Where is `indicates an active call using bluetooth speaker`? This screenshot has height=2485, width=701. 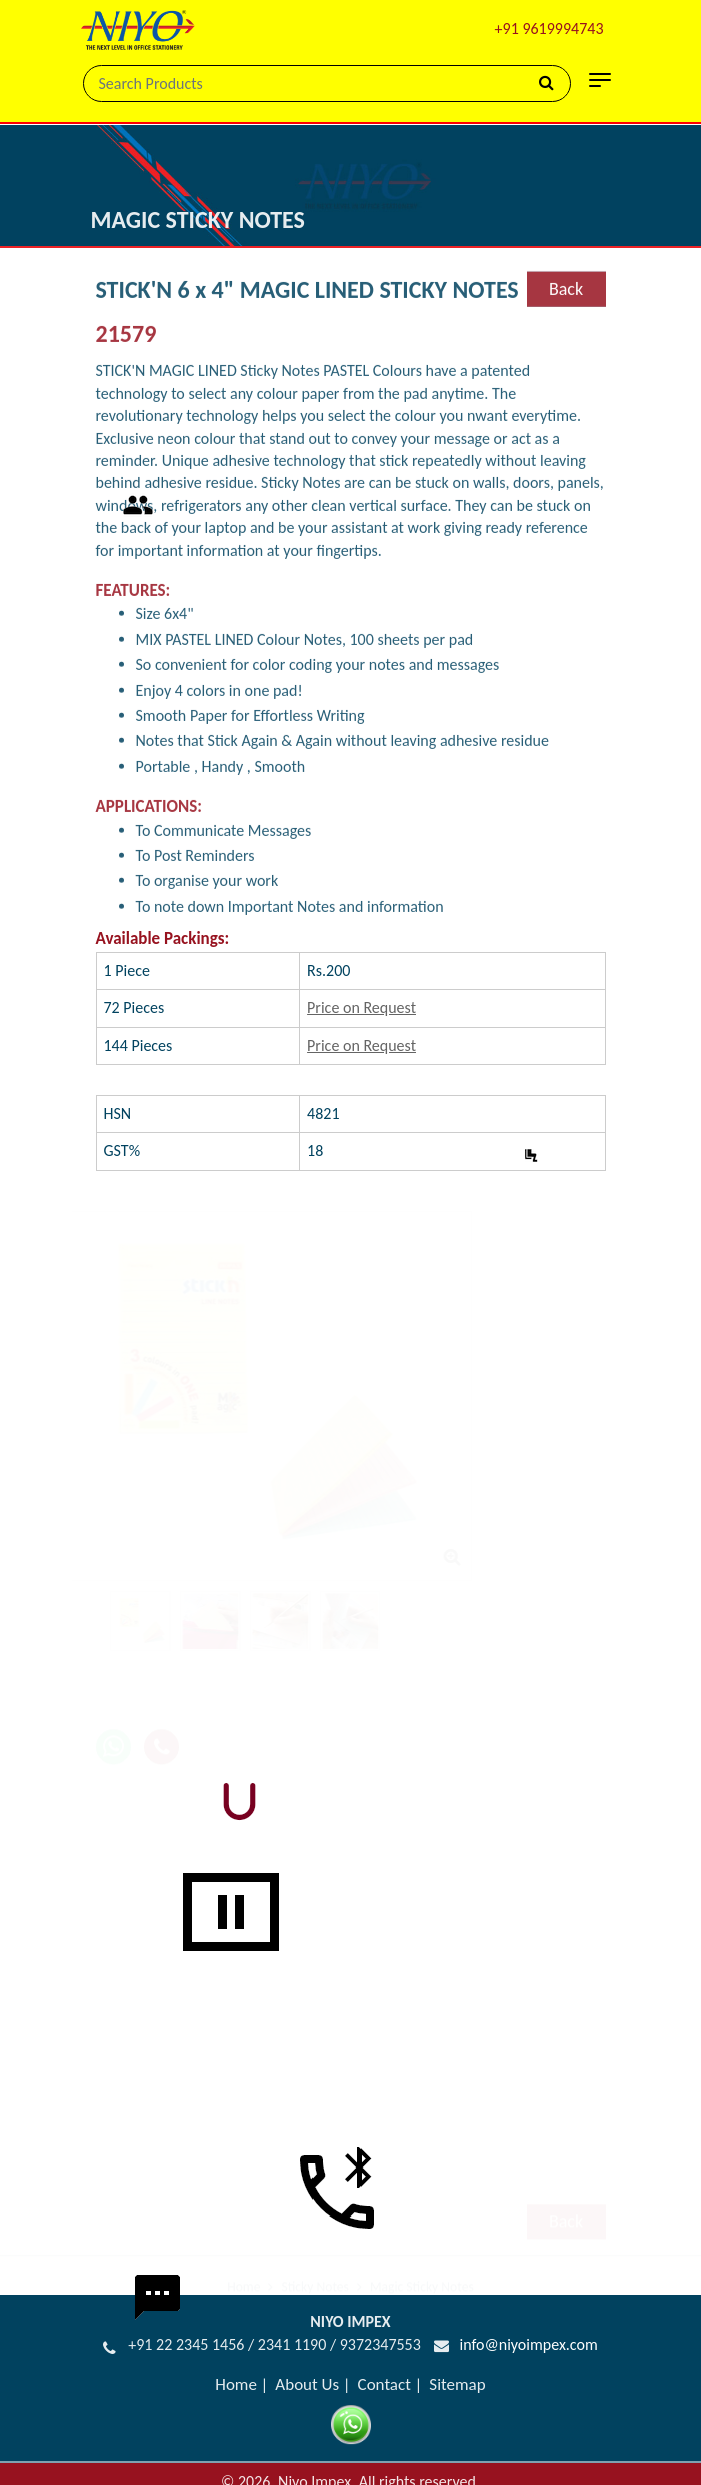 indicates an active call using bluetooth speaker is located at coordinates (337, 2192).